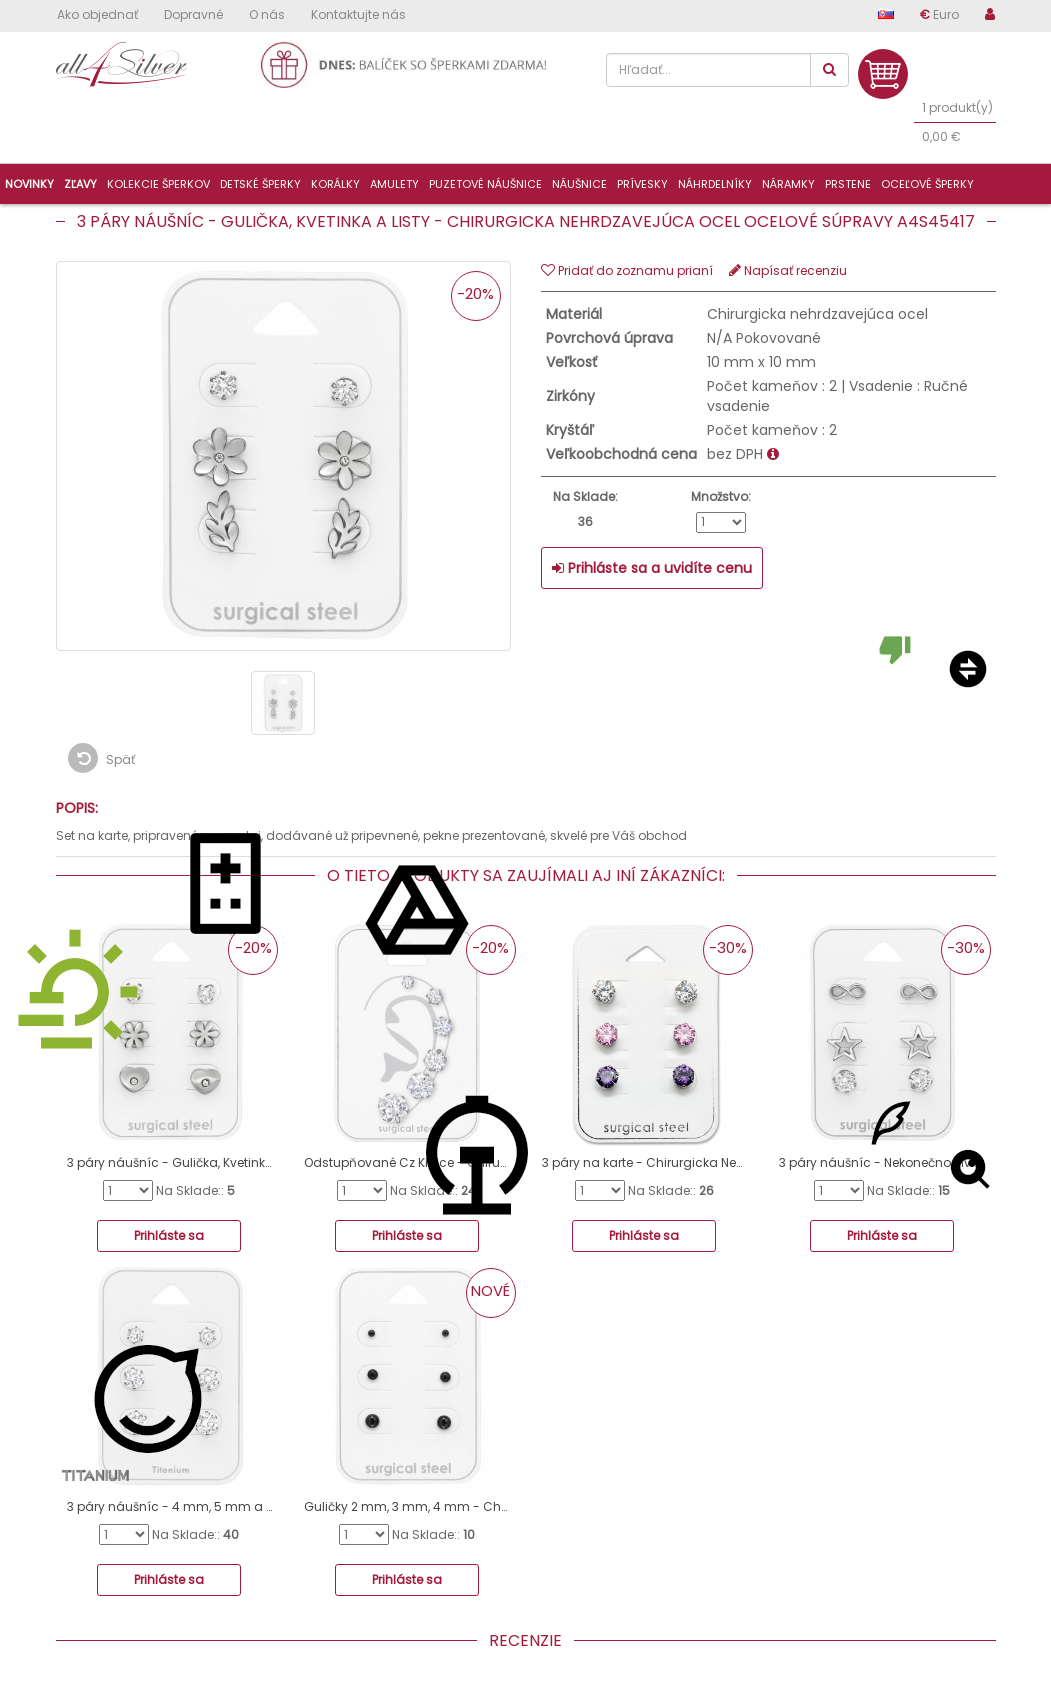  Describe the element at coordinates (895, 649) in the screenshot. I see `dislike or downvote content` at that location.